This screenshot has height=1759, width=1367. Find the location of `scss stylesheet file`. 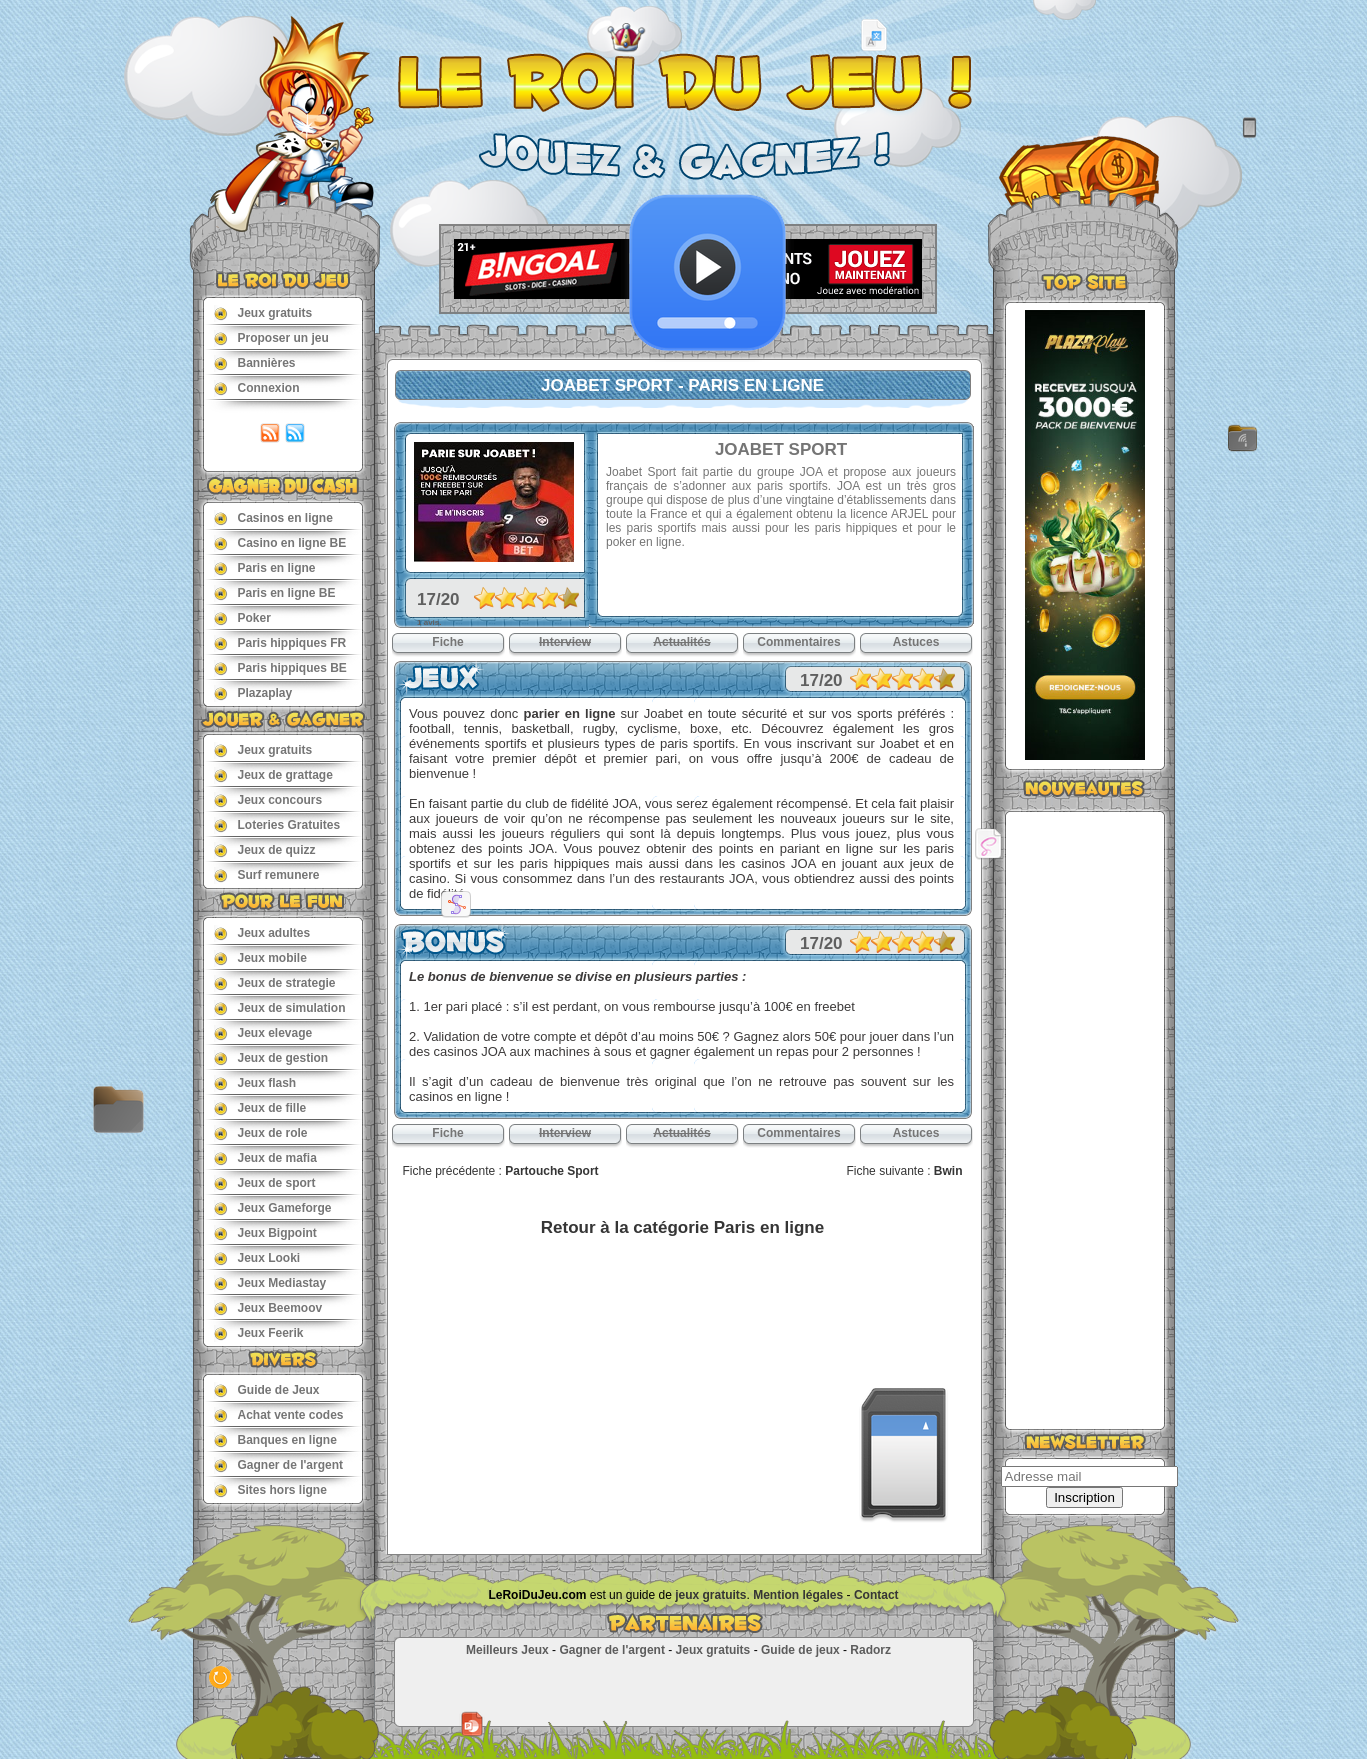

scss stylesheet file is located at coordinates (988, 843).